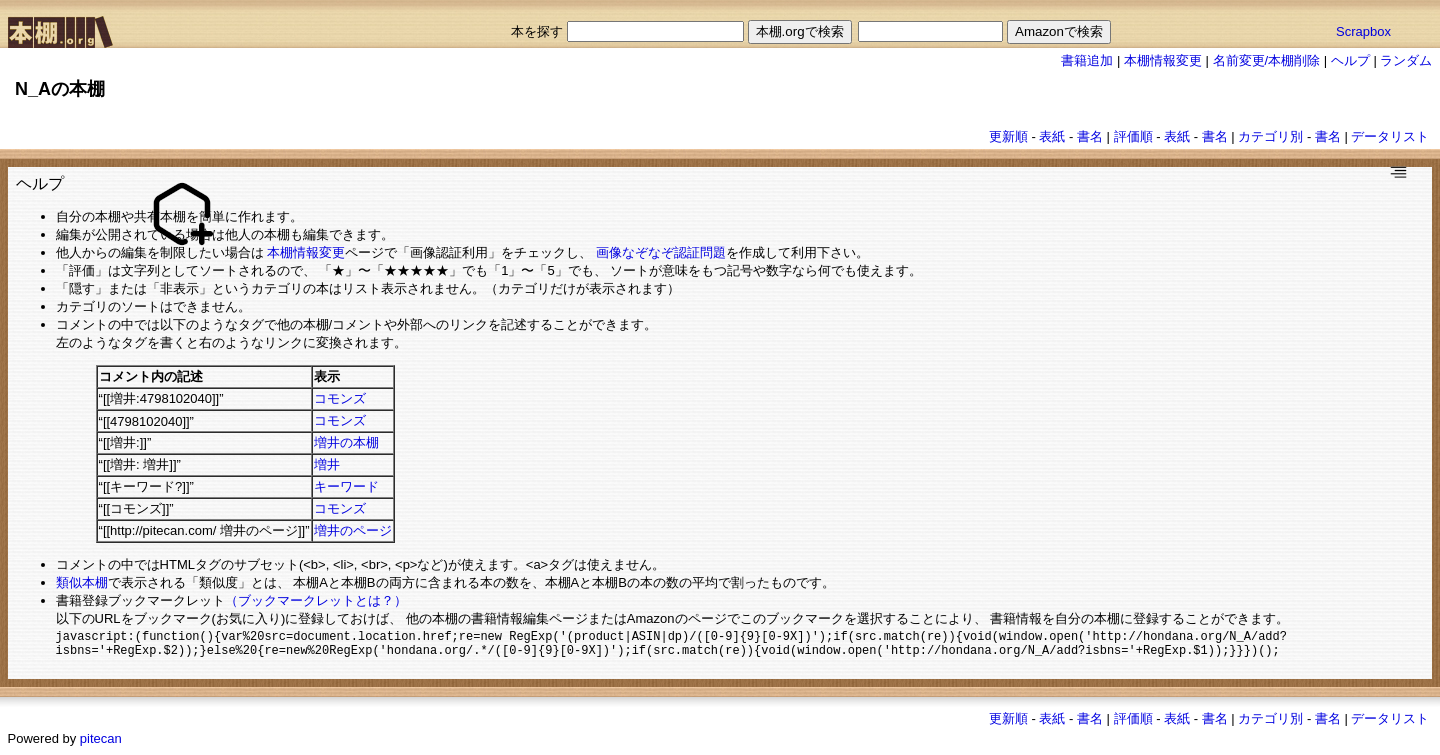  Describe the element at coordinates (182, 214) in the screenshot. I see `add a new module or component` at that location.